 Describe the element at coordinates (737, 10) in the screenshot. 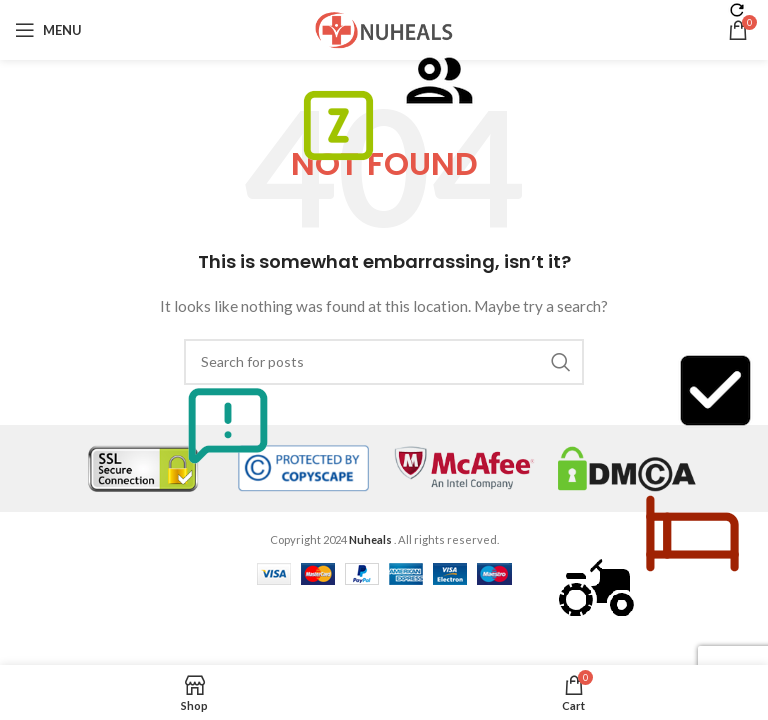

I see `refresh or reload the current page` at that location.